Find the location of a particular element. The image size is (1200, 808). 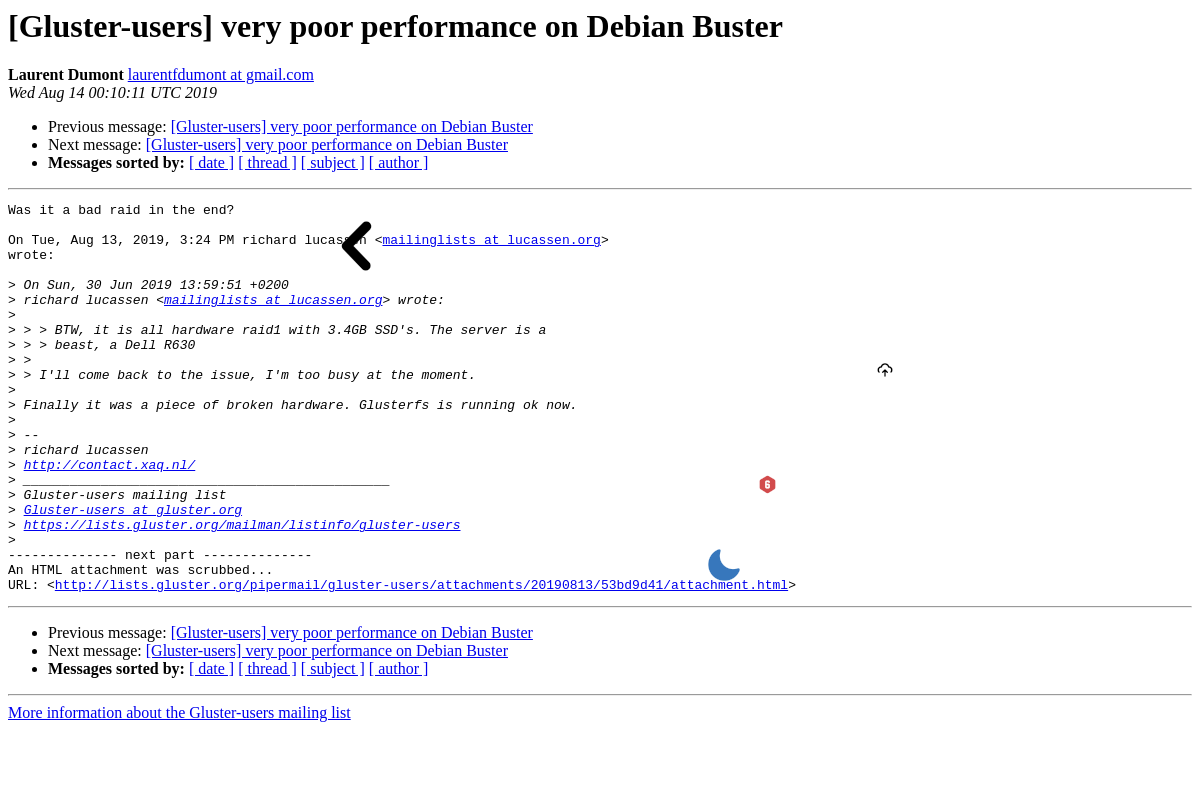

upload file to cloud storage is located at coordinates (885, 370).